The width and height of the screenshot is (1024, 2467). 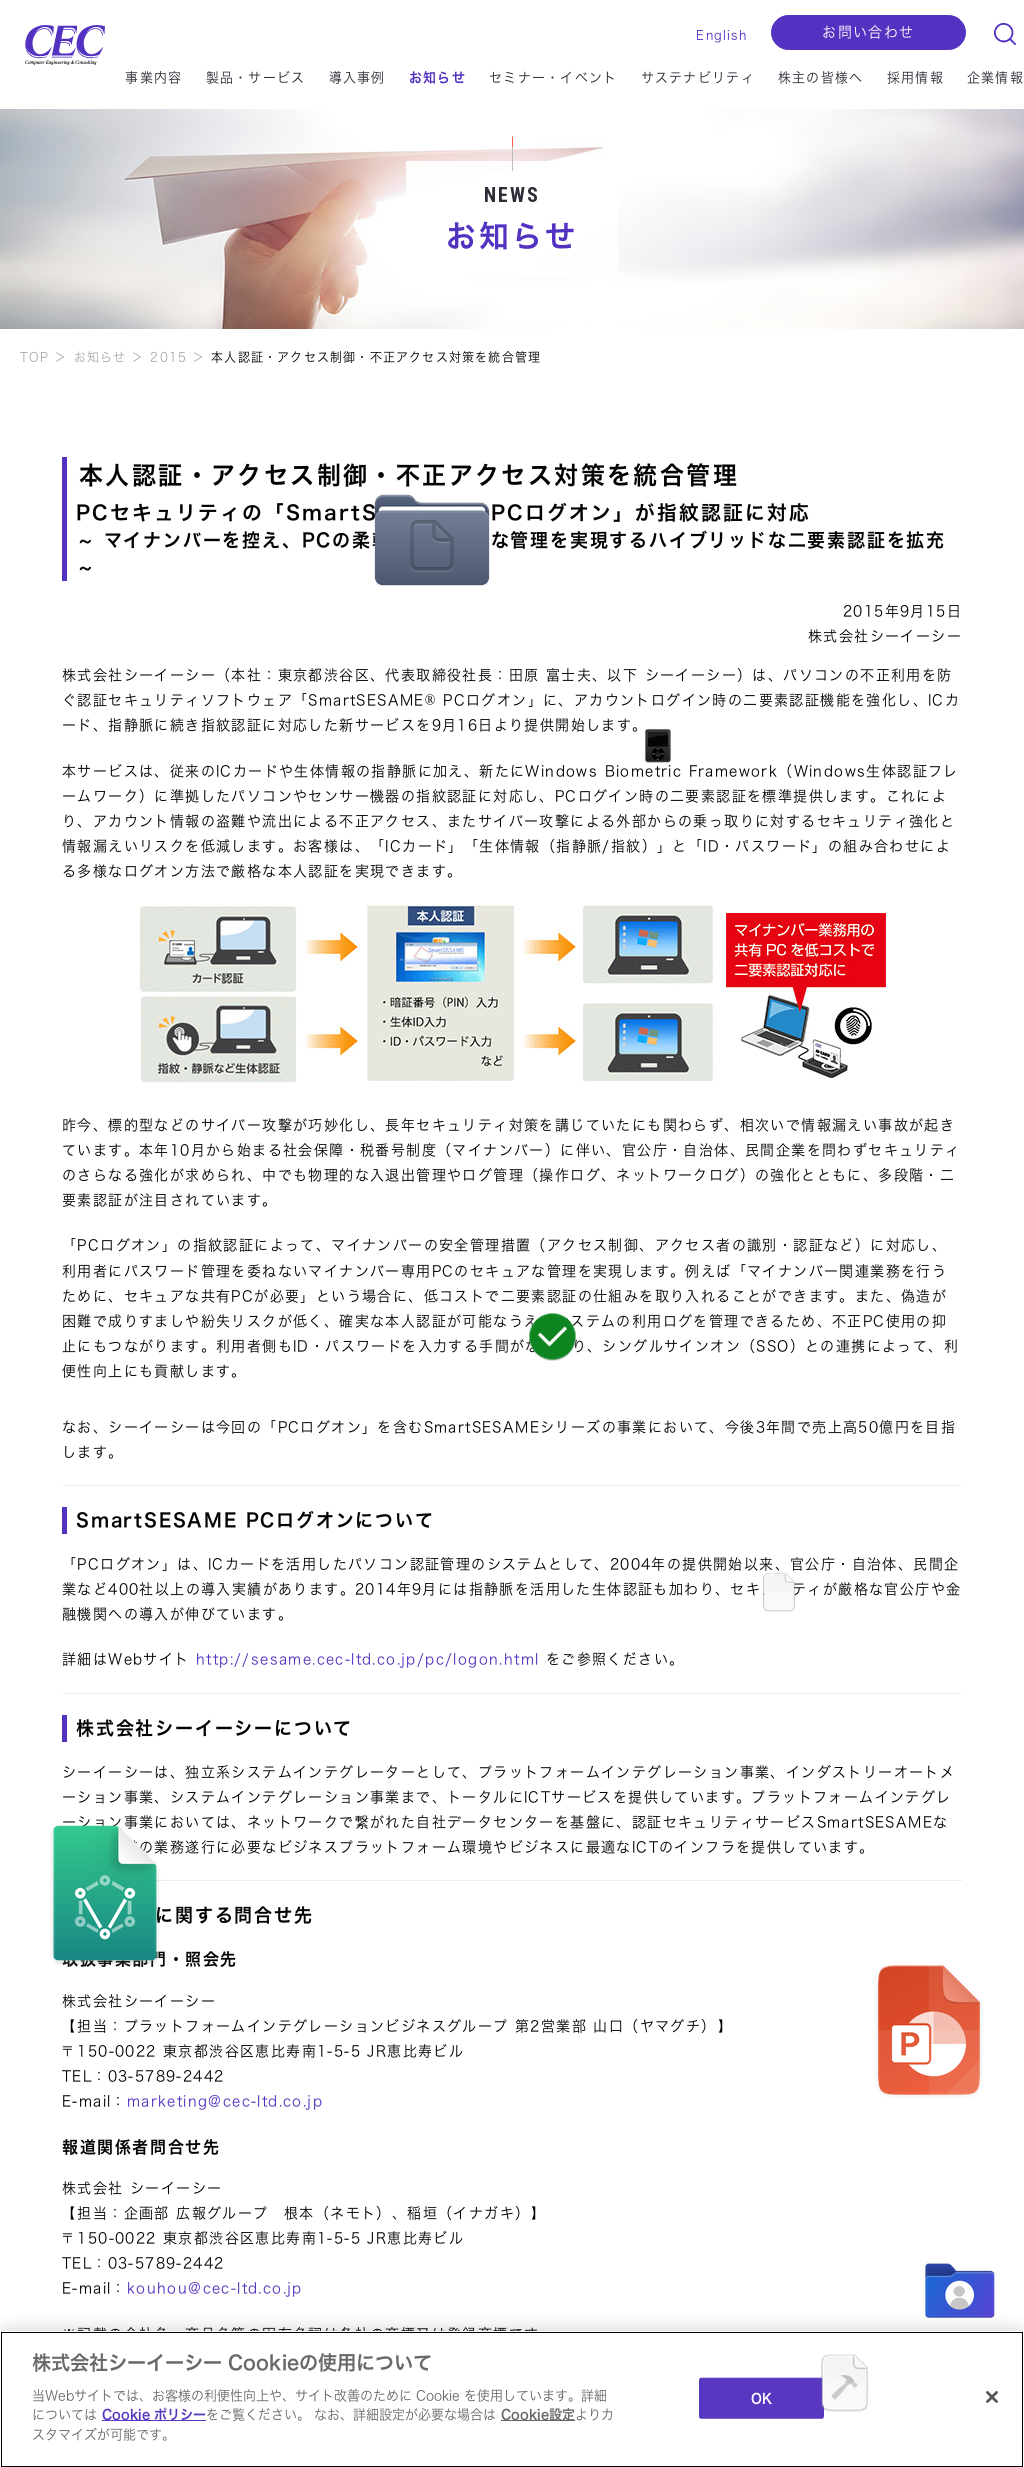 What do you see at coordinates (779, 1592) in the screenshot?
I see `indicates an empty or zero-byte file` at bounding box center [779, 1592].